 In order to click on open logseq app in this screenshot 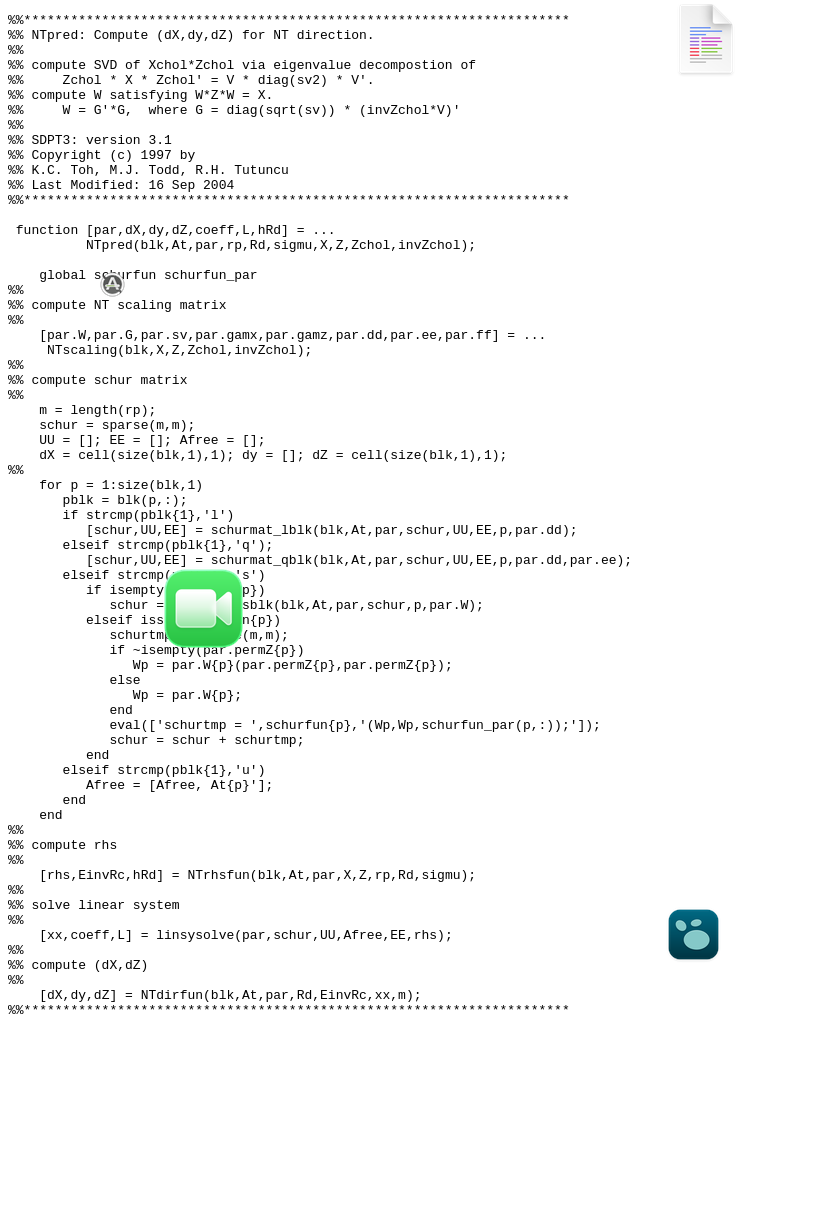, I will do `click(693, 934)`.